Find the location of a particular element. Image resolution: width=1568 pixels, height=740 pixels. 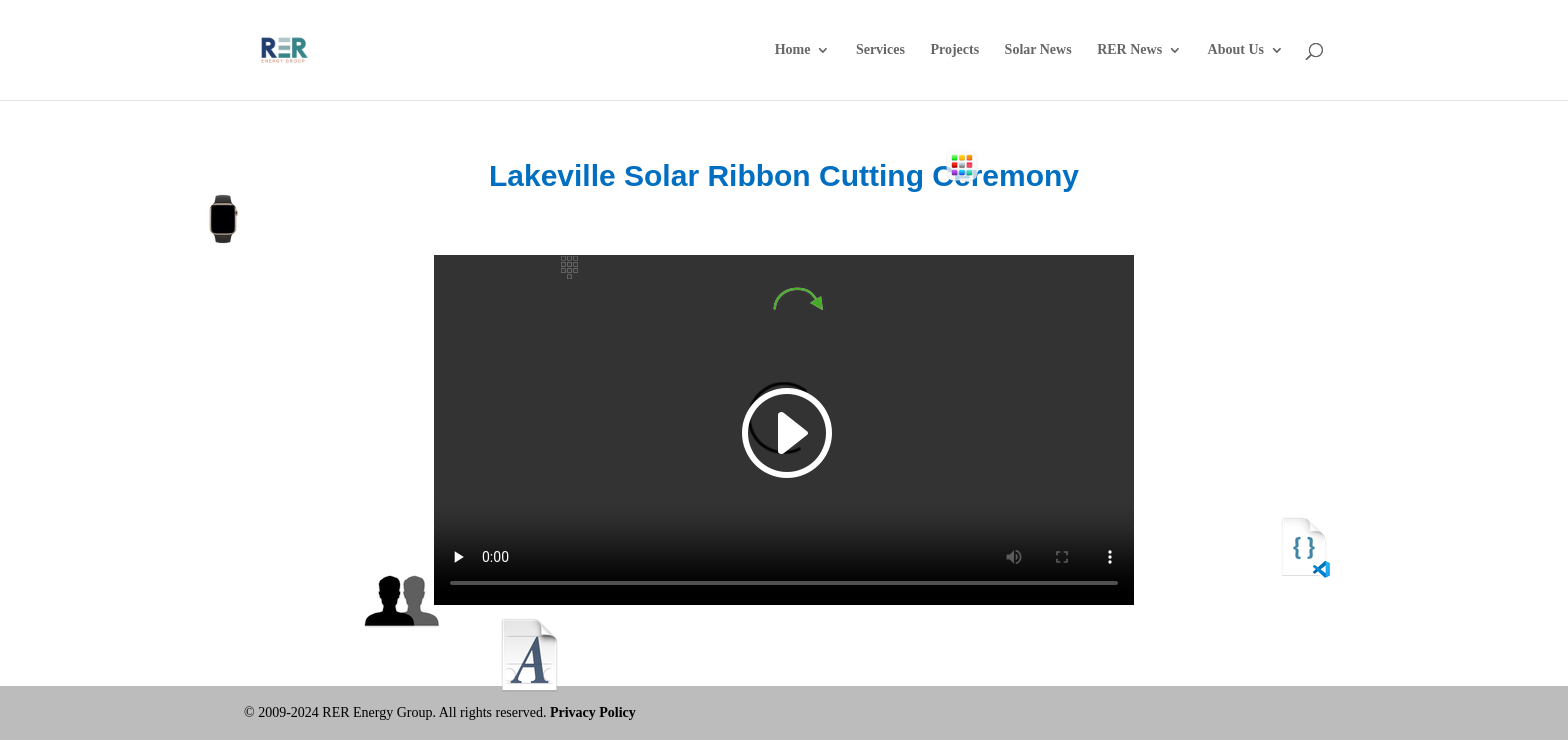

open the app launcher to view all applications is located at coordinates (962, 165).